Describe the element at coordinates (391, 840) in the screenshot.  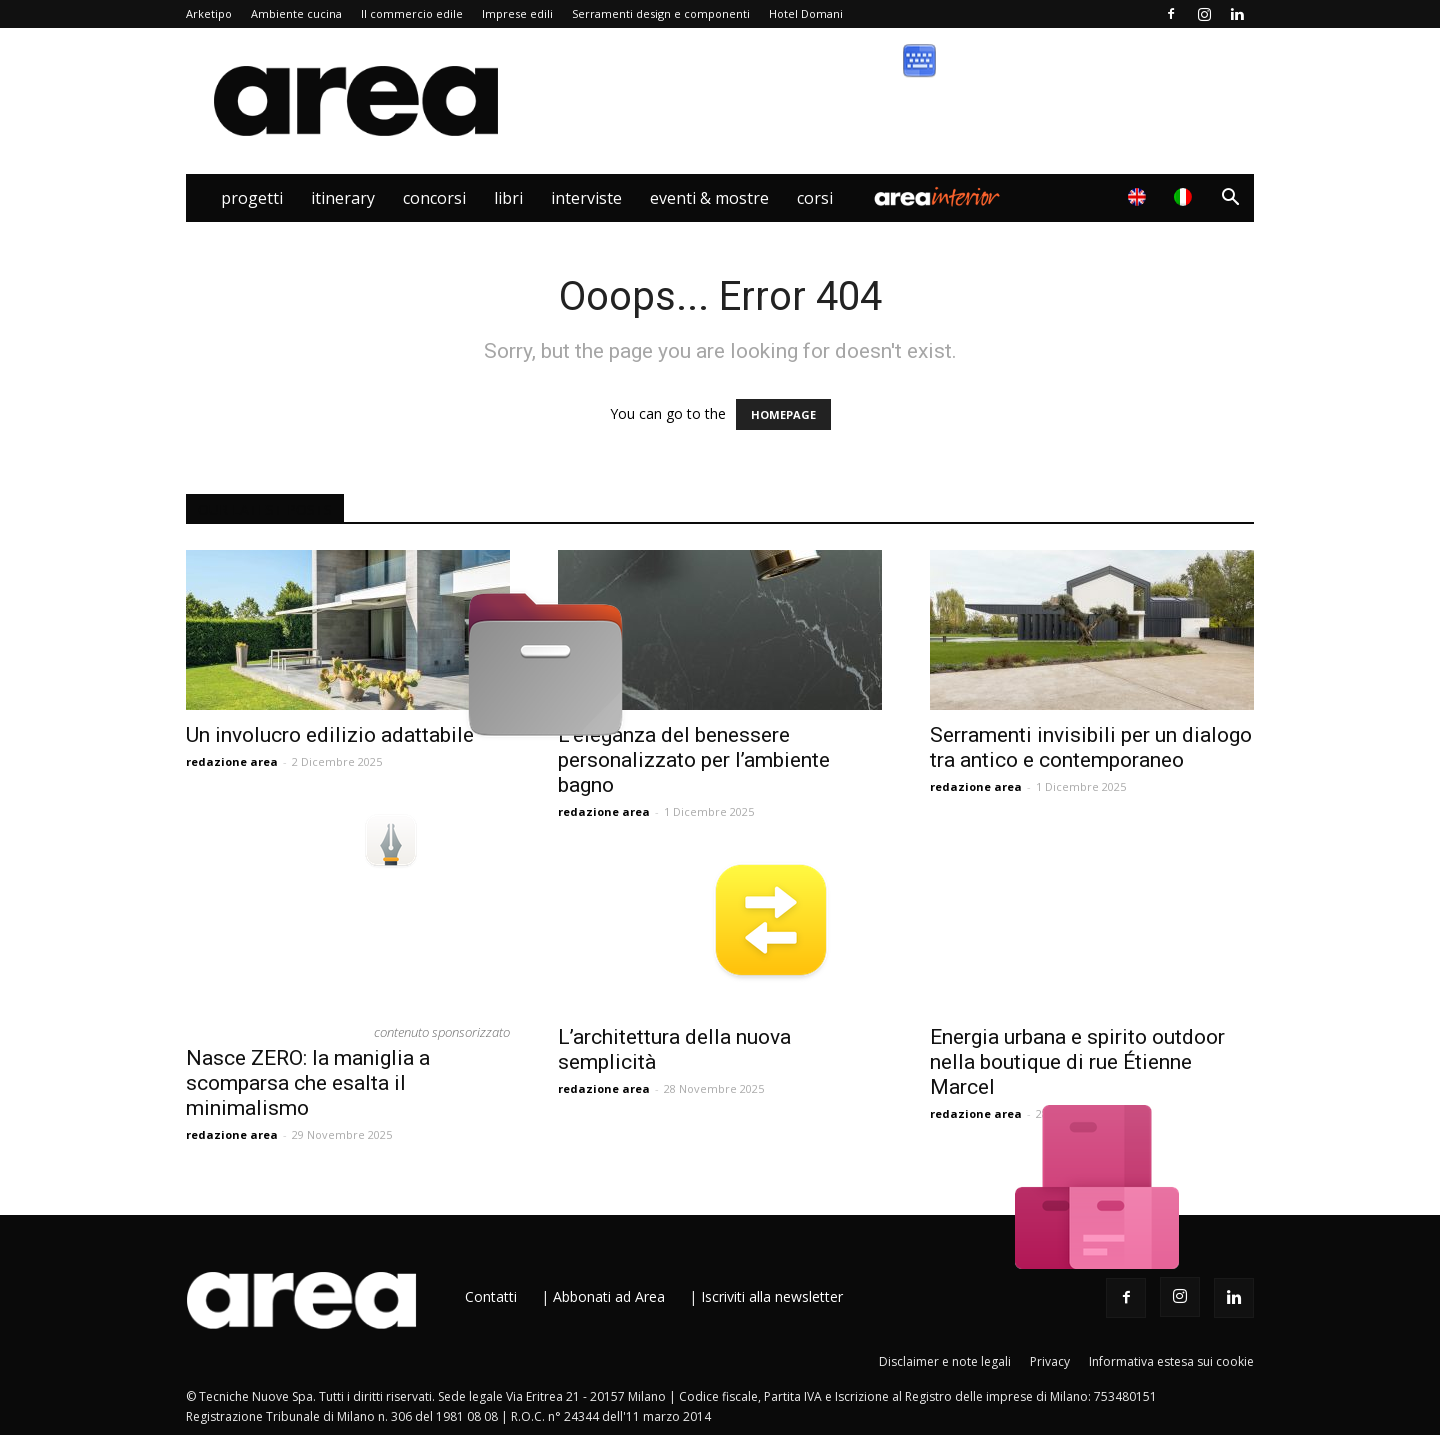
I see `open words document editor` at that location.